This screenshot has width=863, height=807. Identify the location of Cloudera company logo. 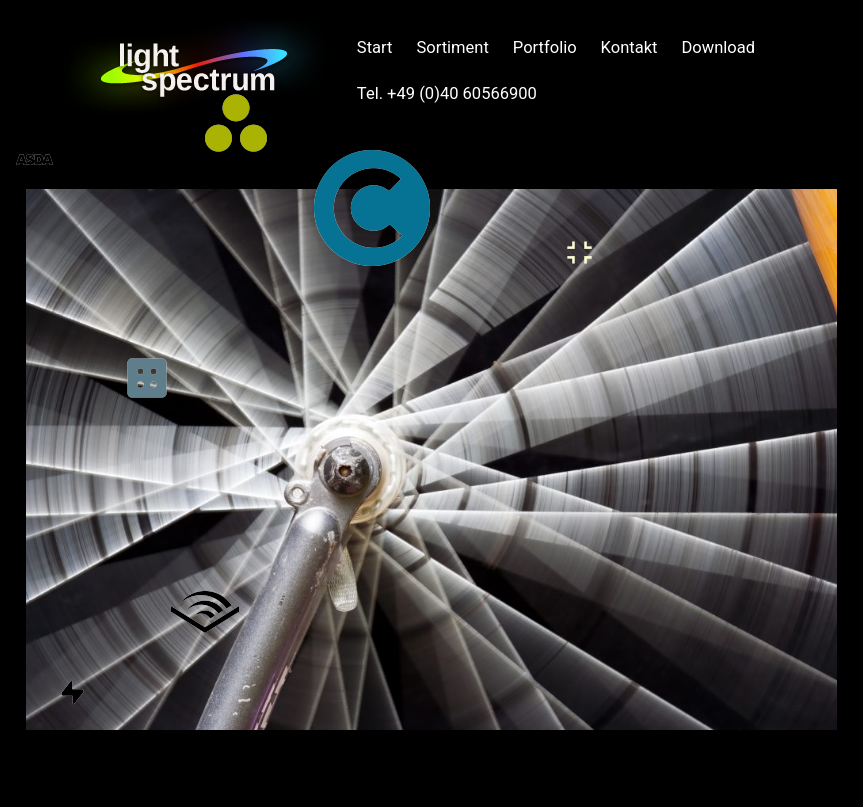
(372, 208).